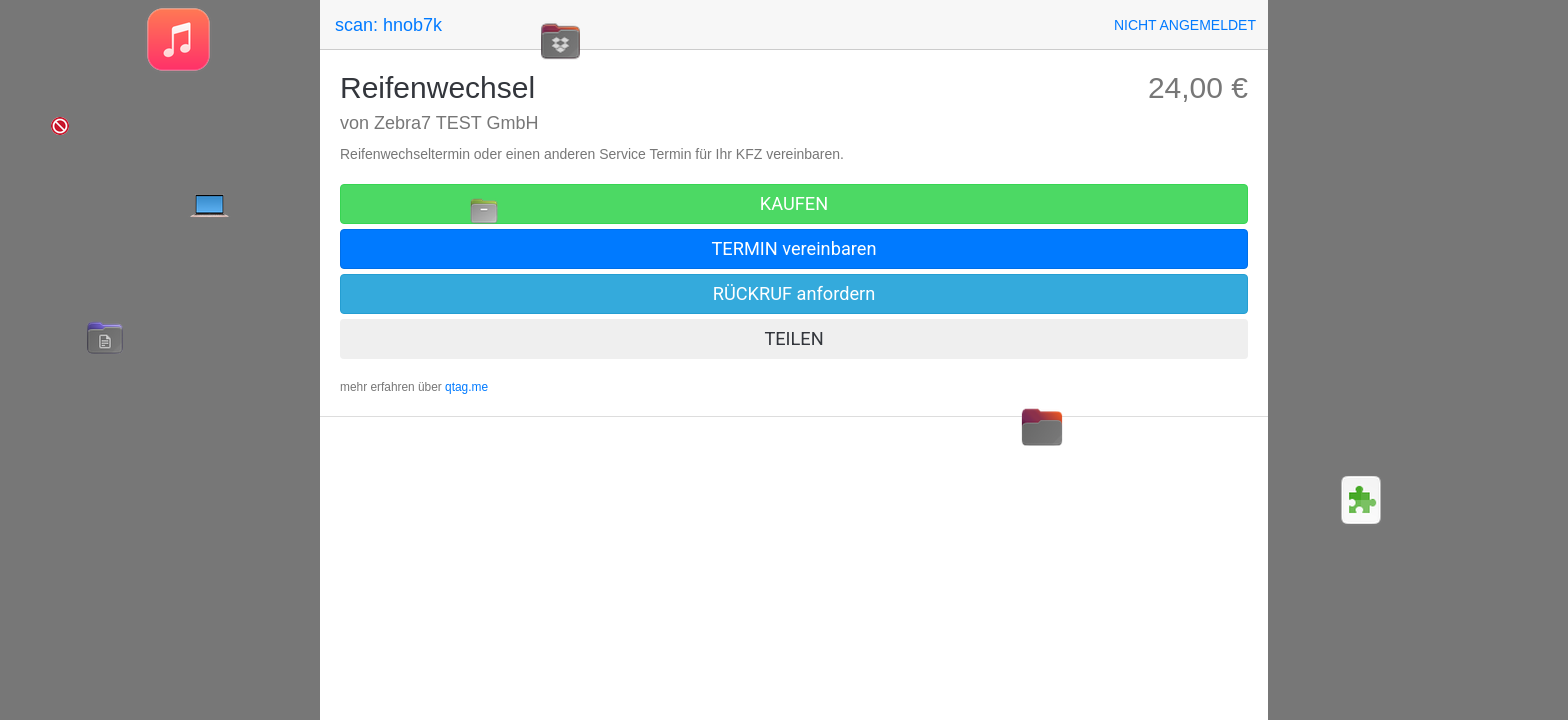 This screenshot has height=720, width=1568. I want to click on open music or audio player app, so click(178, 39).